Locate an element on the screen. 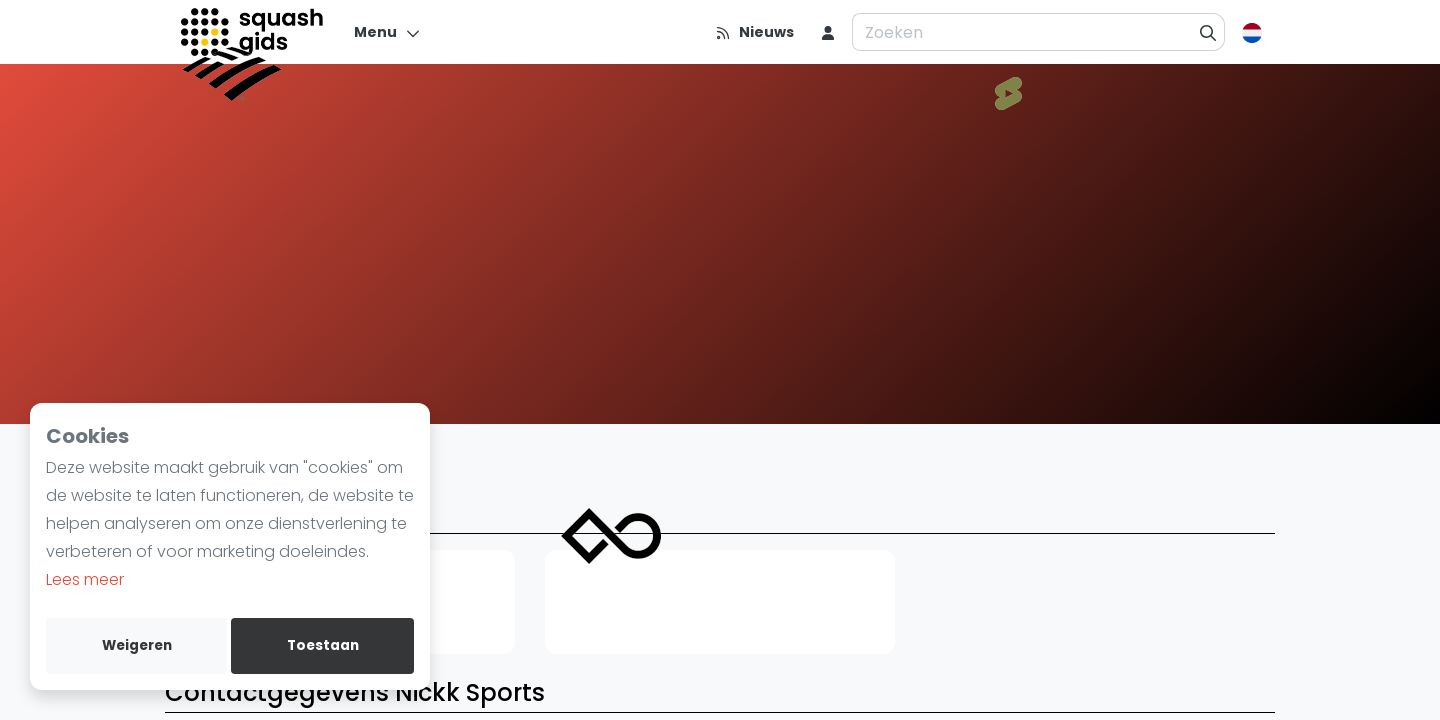 The image size is (1440, 720). open the Showpad app is located at coordinates (611, 536).